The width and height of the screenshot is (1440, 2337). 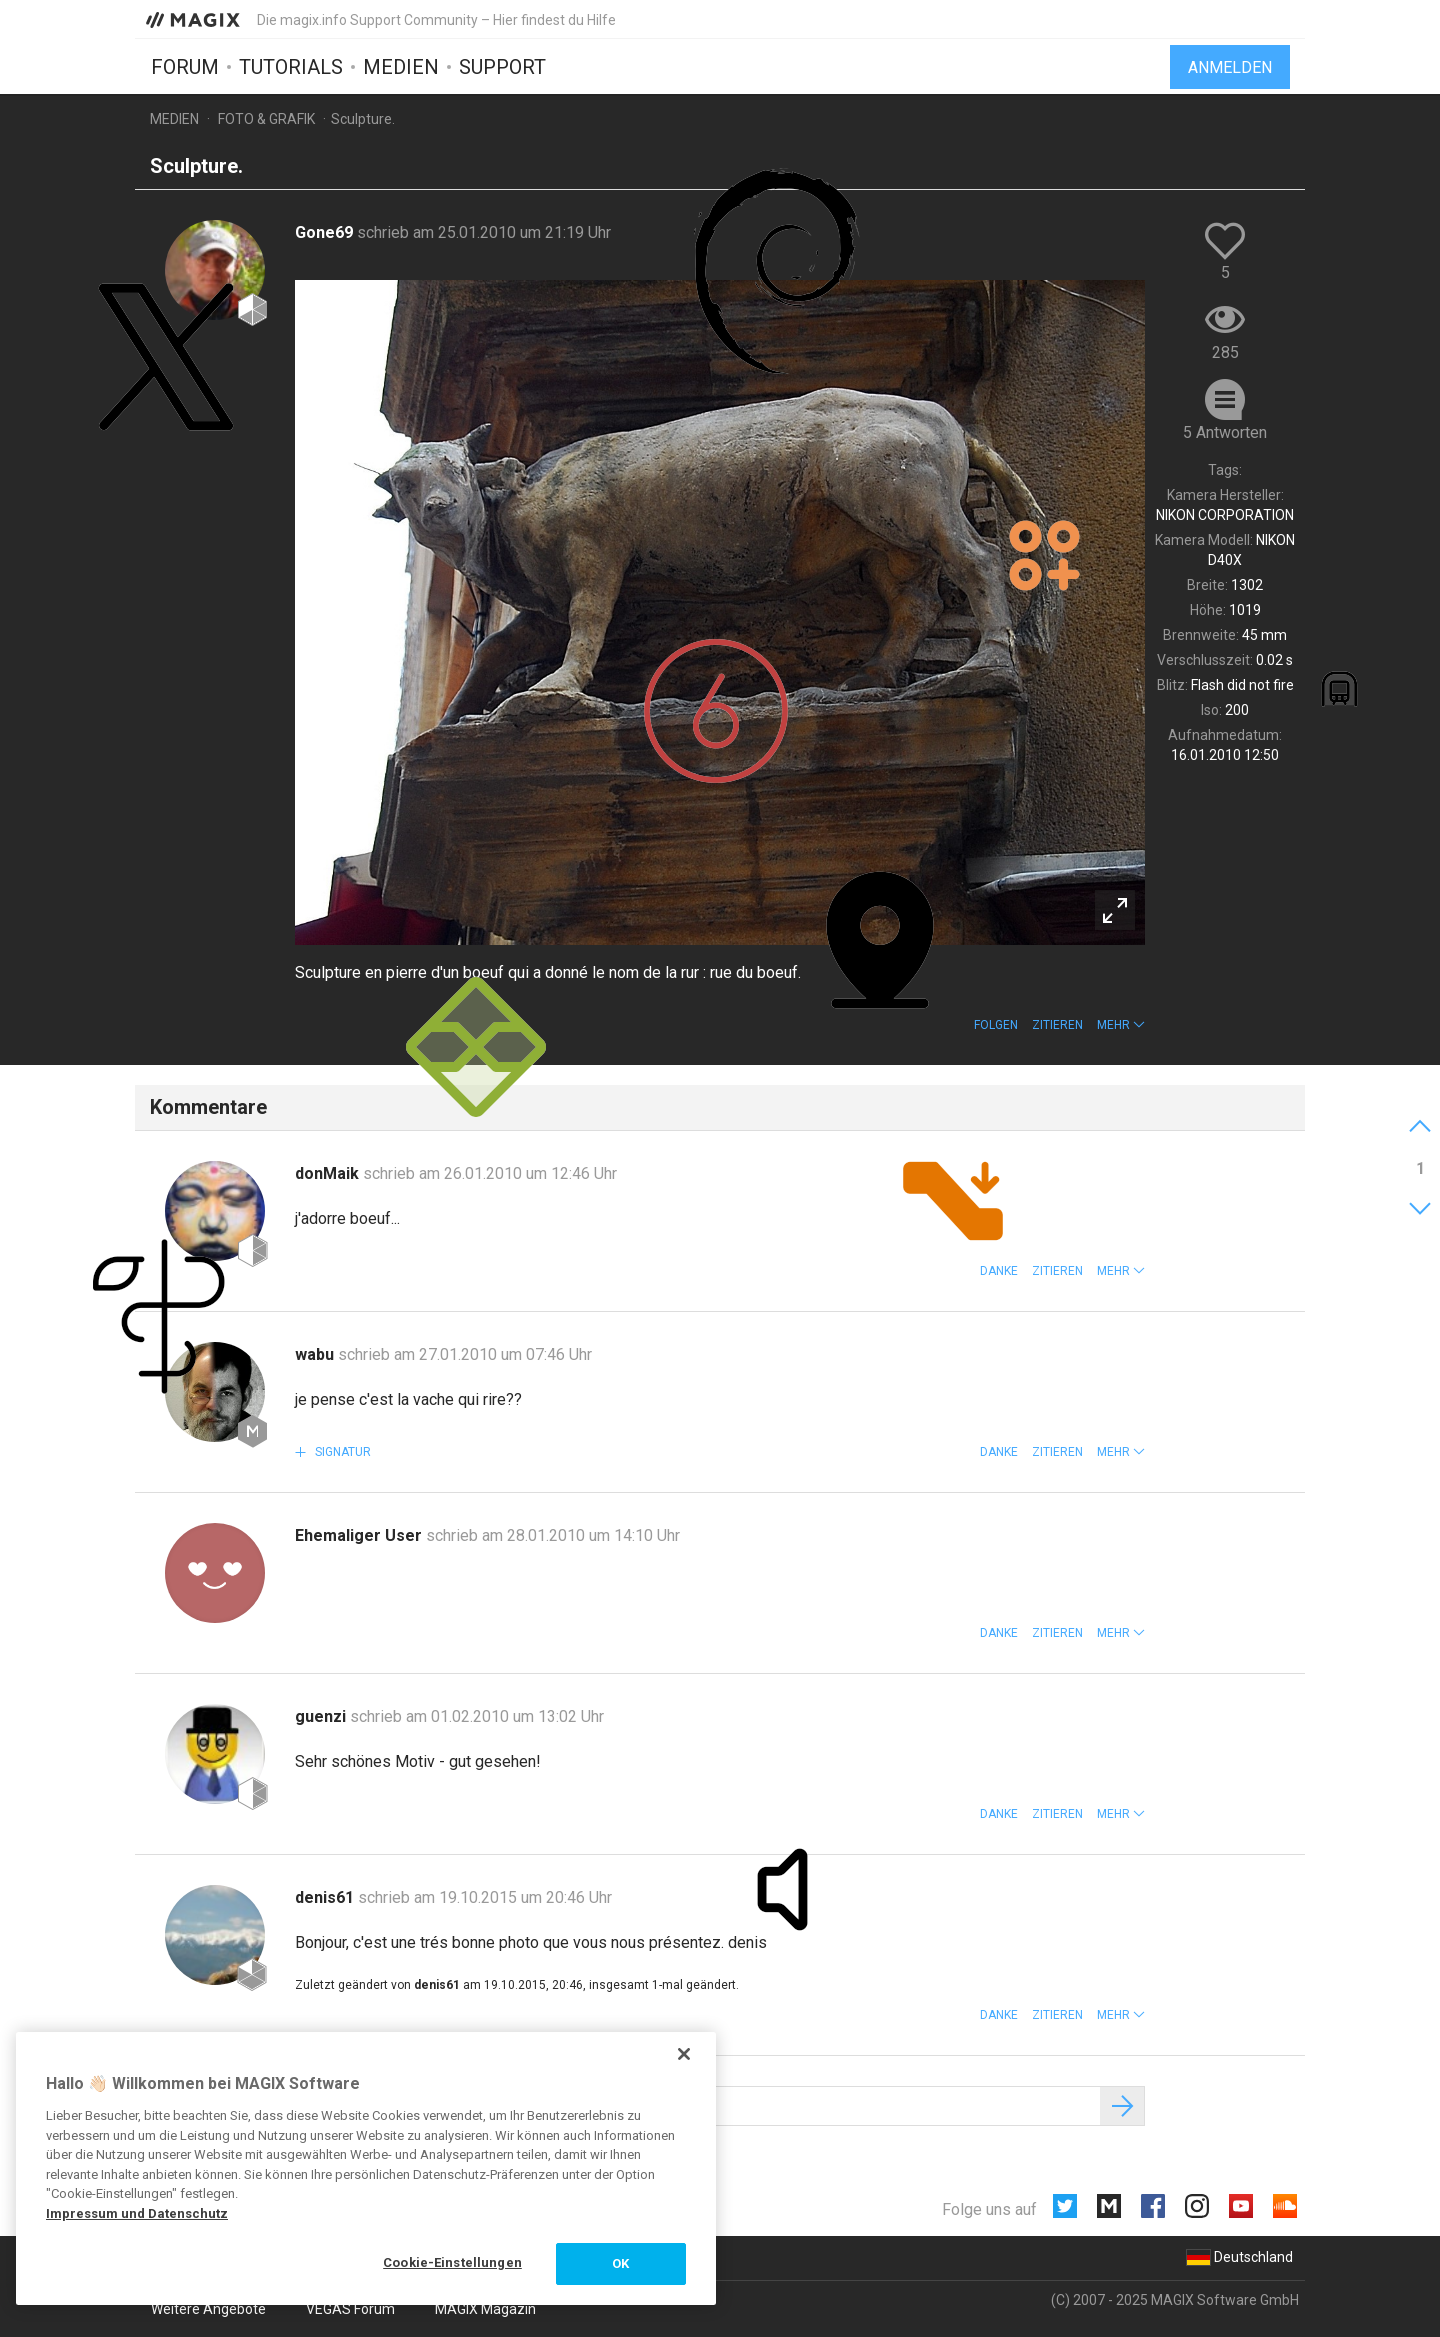 What do you see at coordinates (716, 711) in the screenshot?
I see `indicates step 6 in a multi-step process` at bounding box center [716, 711].